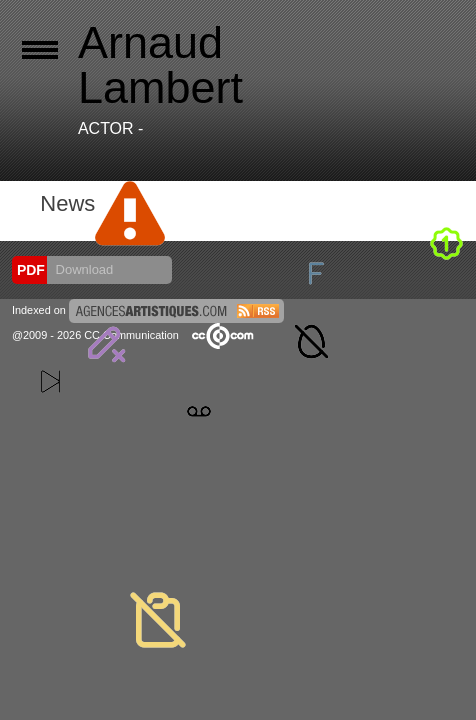 This screenshot has height=720, width=476. What do you see at coordinates (311, 341) in the screenshot?
I see `indicates egg-free or no eggs` at bounding box center [311, 341].